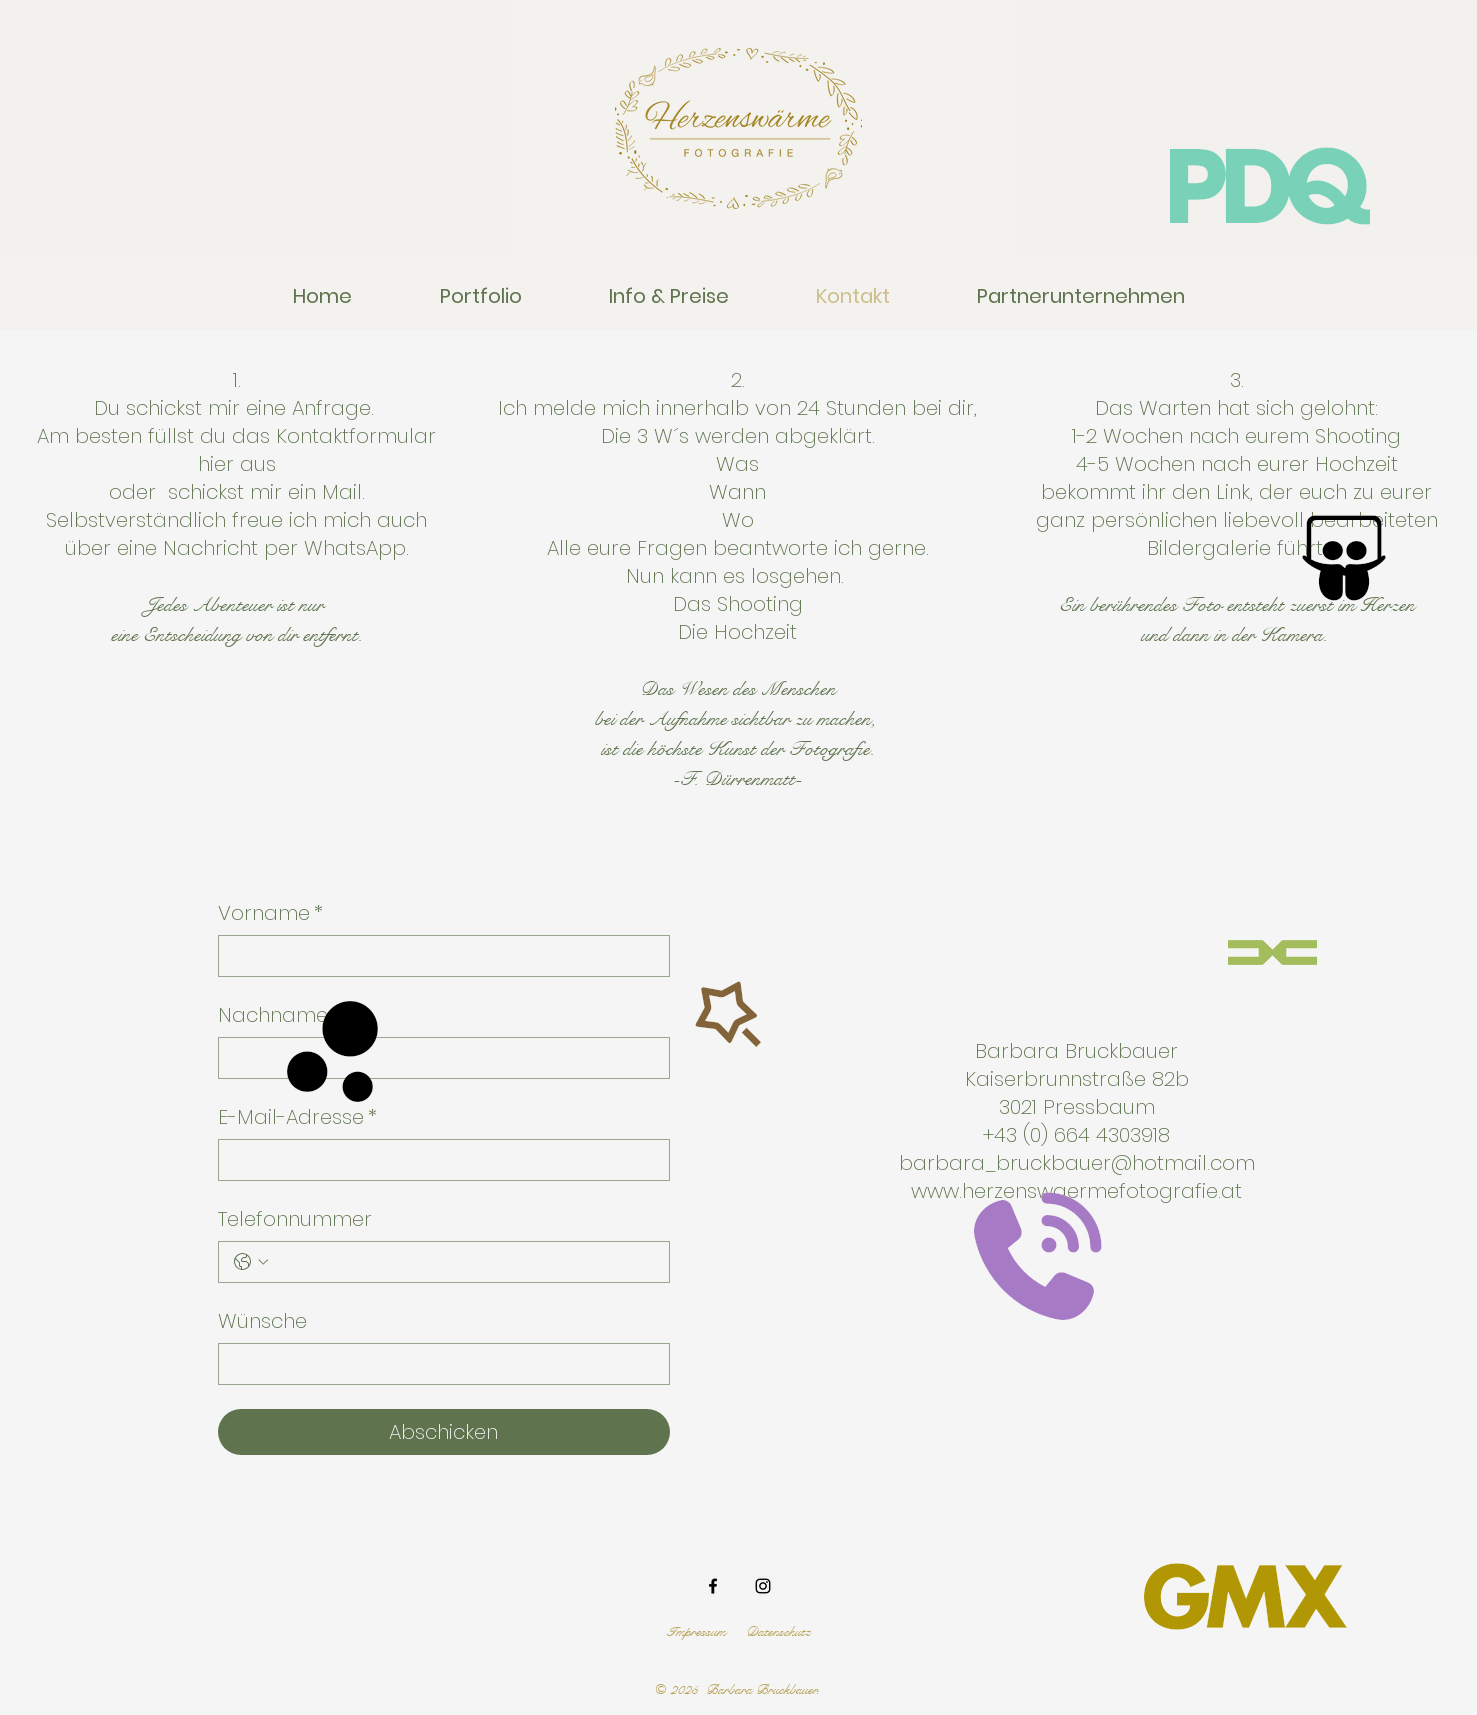 The image size is (1477, 1715). What do you see at coordinates (728, 1014) in the screenshot?
I see `apply magic or auto-enhance effects` at bounding box center [728, 1014].